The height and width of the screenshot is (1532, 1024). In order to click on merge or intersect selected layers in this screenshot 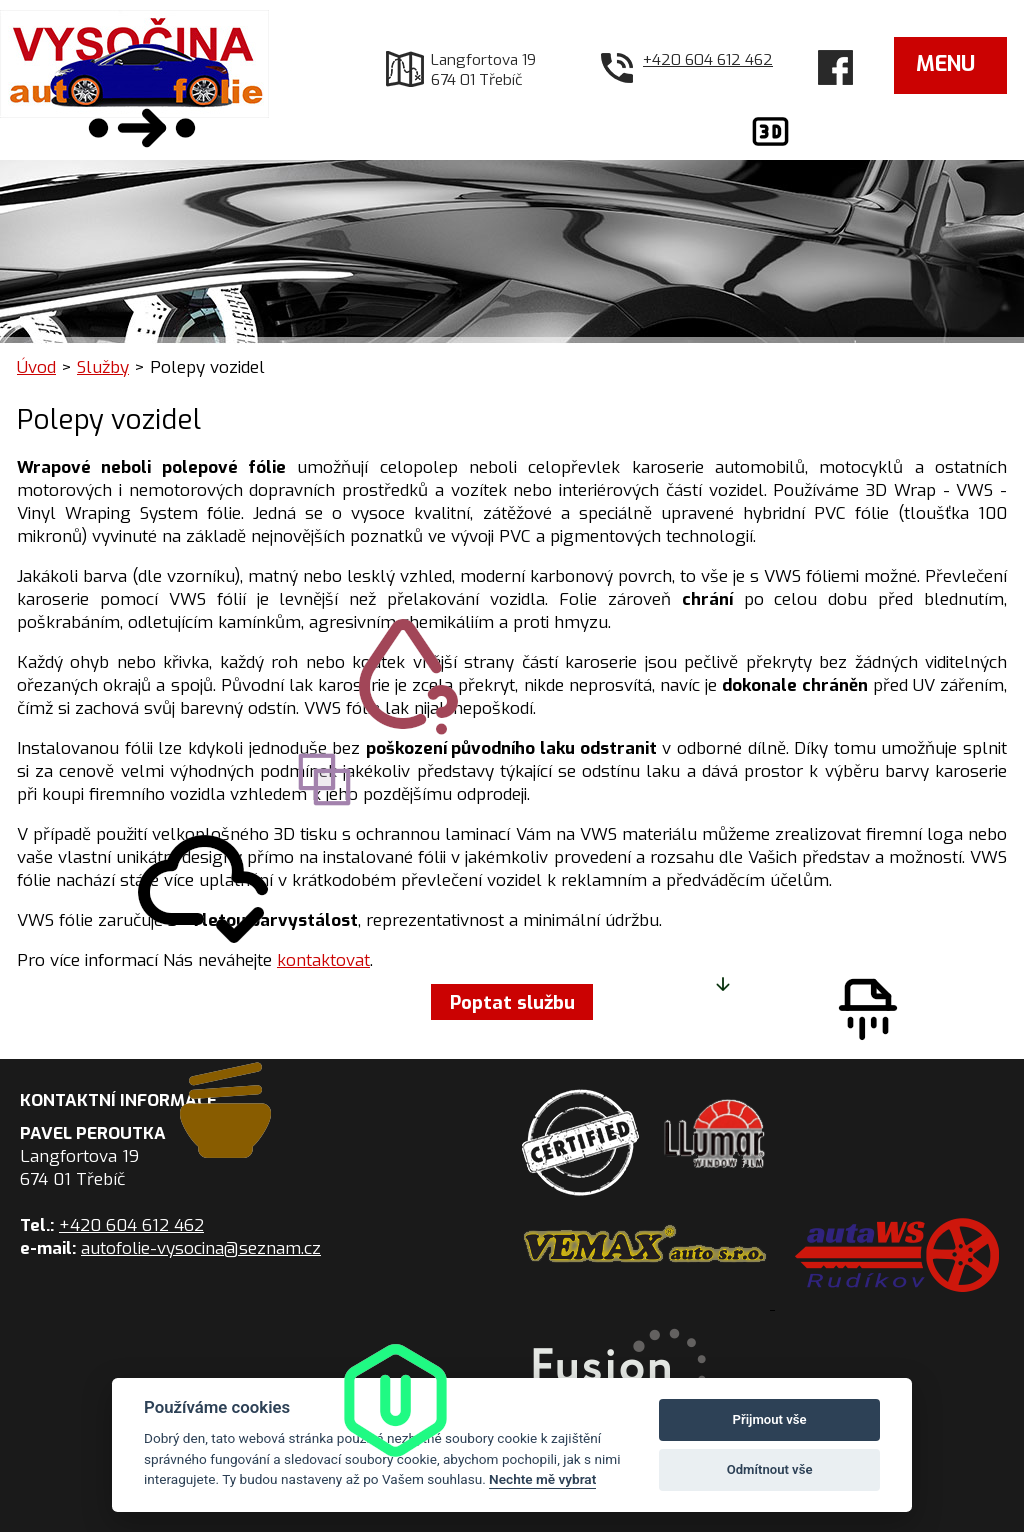, I will do `click(324, 779)`.